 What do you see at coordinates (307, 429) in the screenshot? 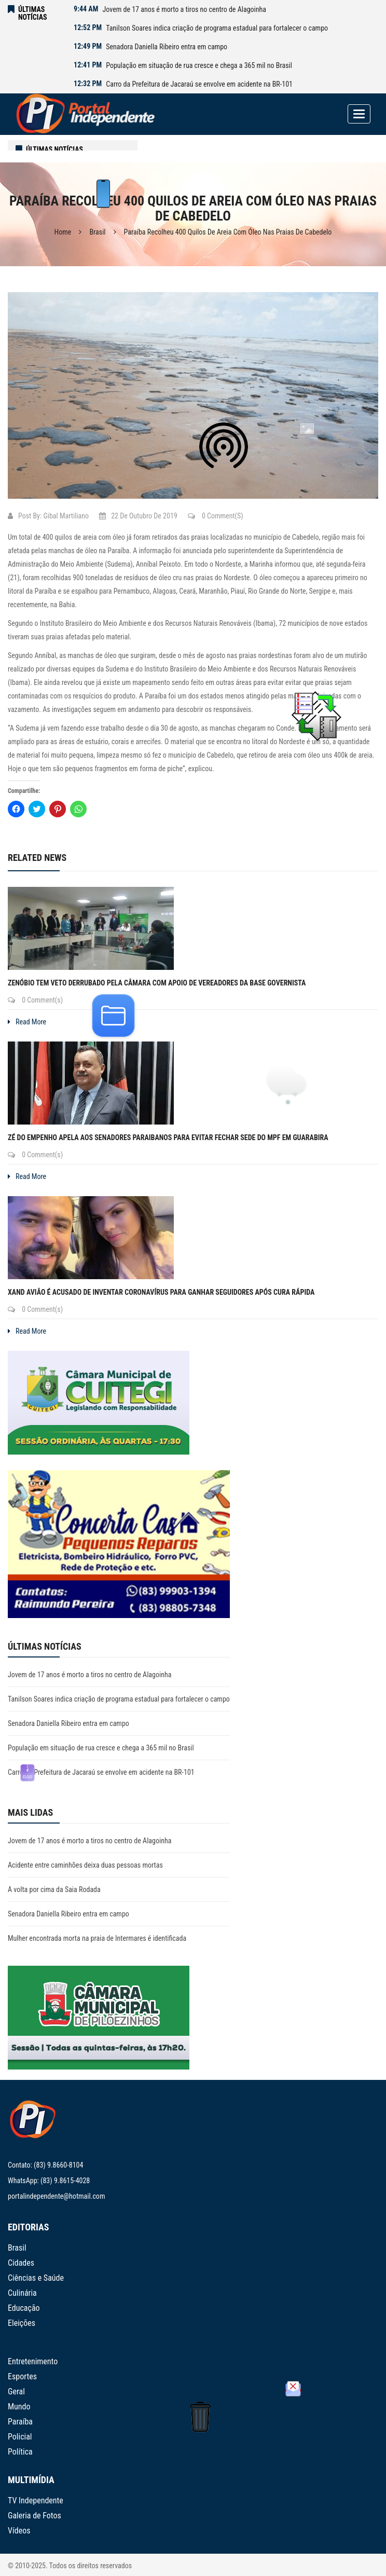
I see `view image library` at bounding box center [307, 429].